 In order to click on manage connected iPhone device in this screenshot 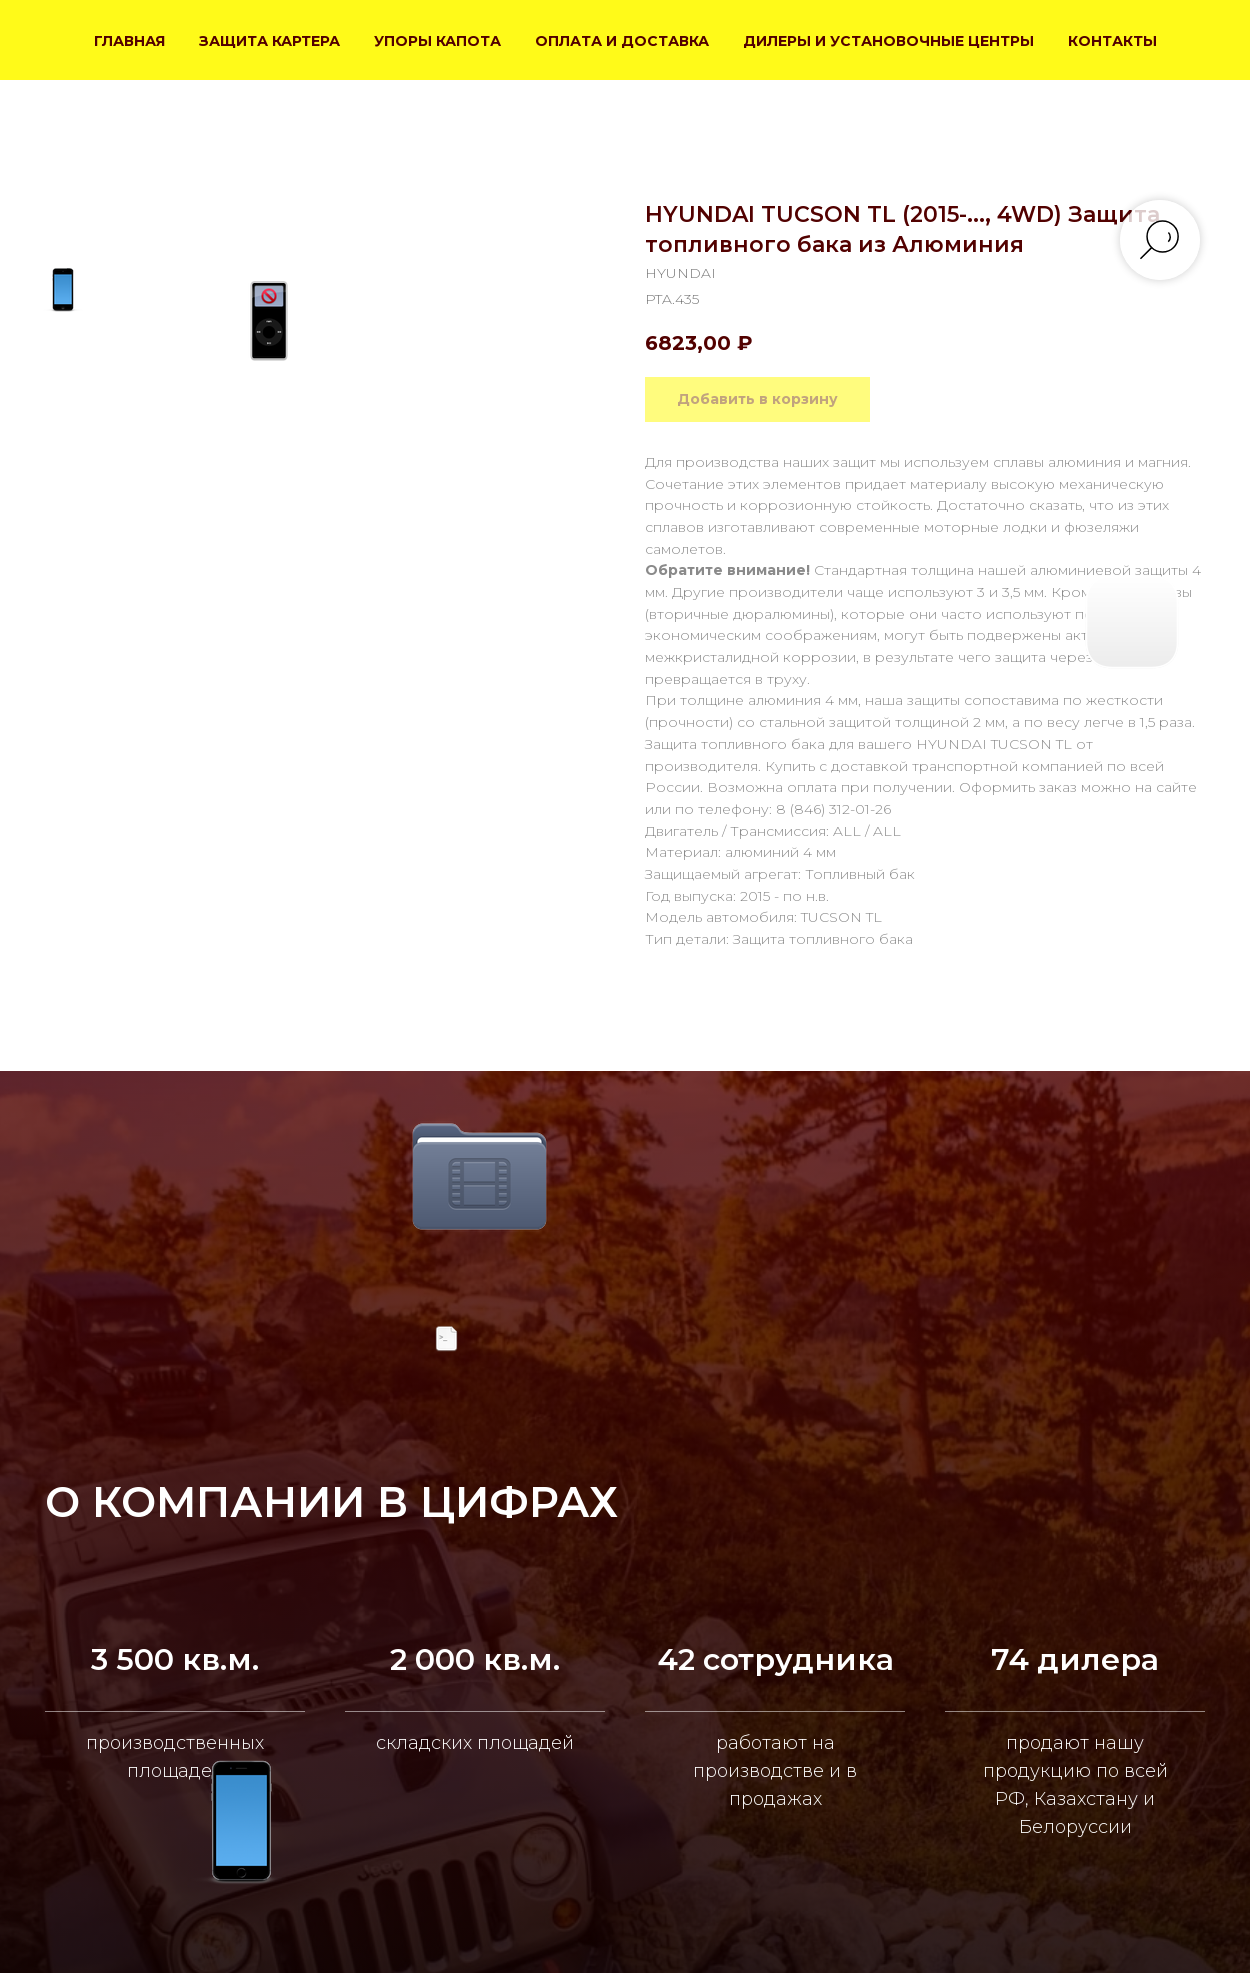, I will do `click(241, 1822)`.